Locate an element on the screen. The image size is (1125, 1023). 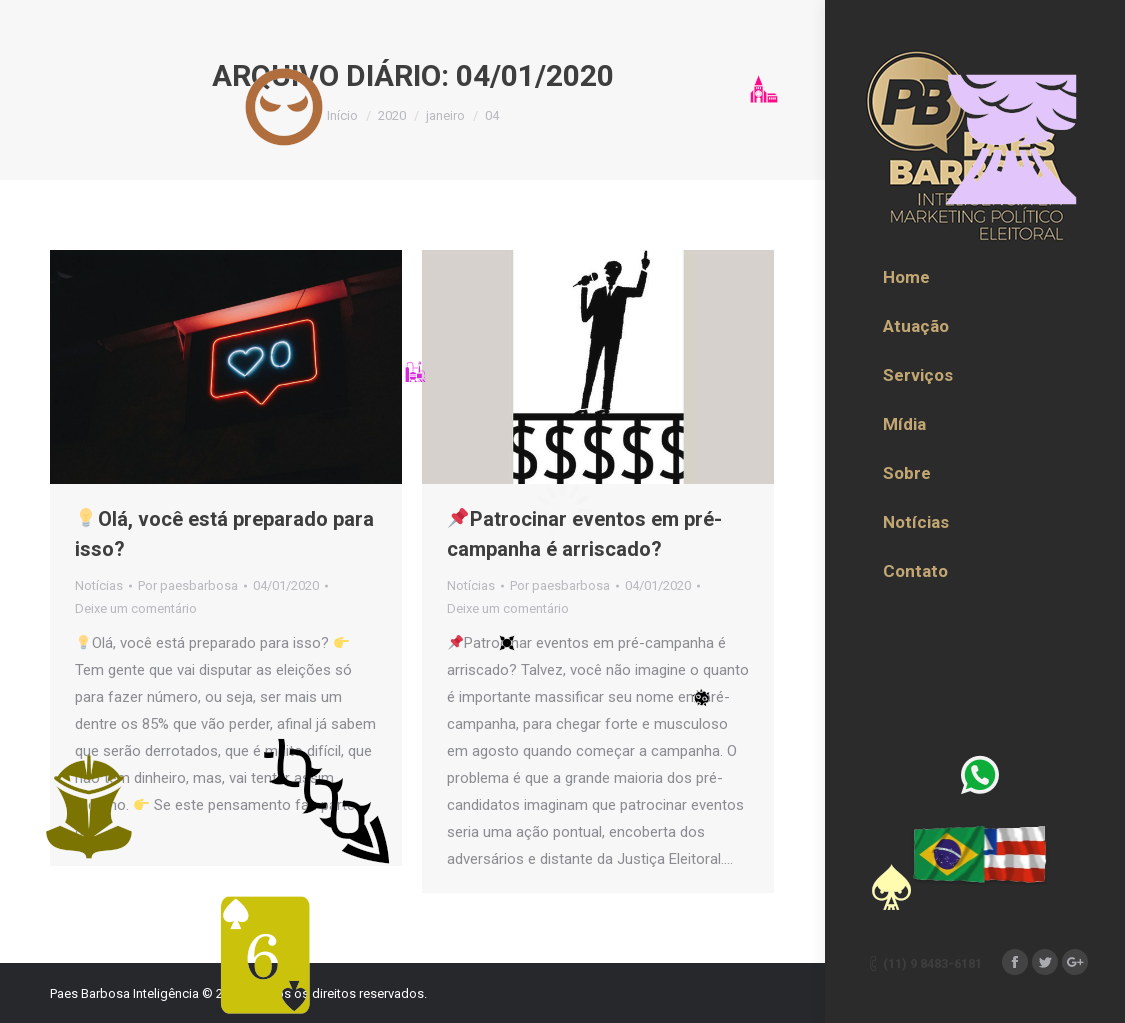
select a thorn or vine-based attack ability is located at coordinates (326, 801).